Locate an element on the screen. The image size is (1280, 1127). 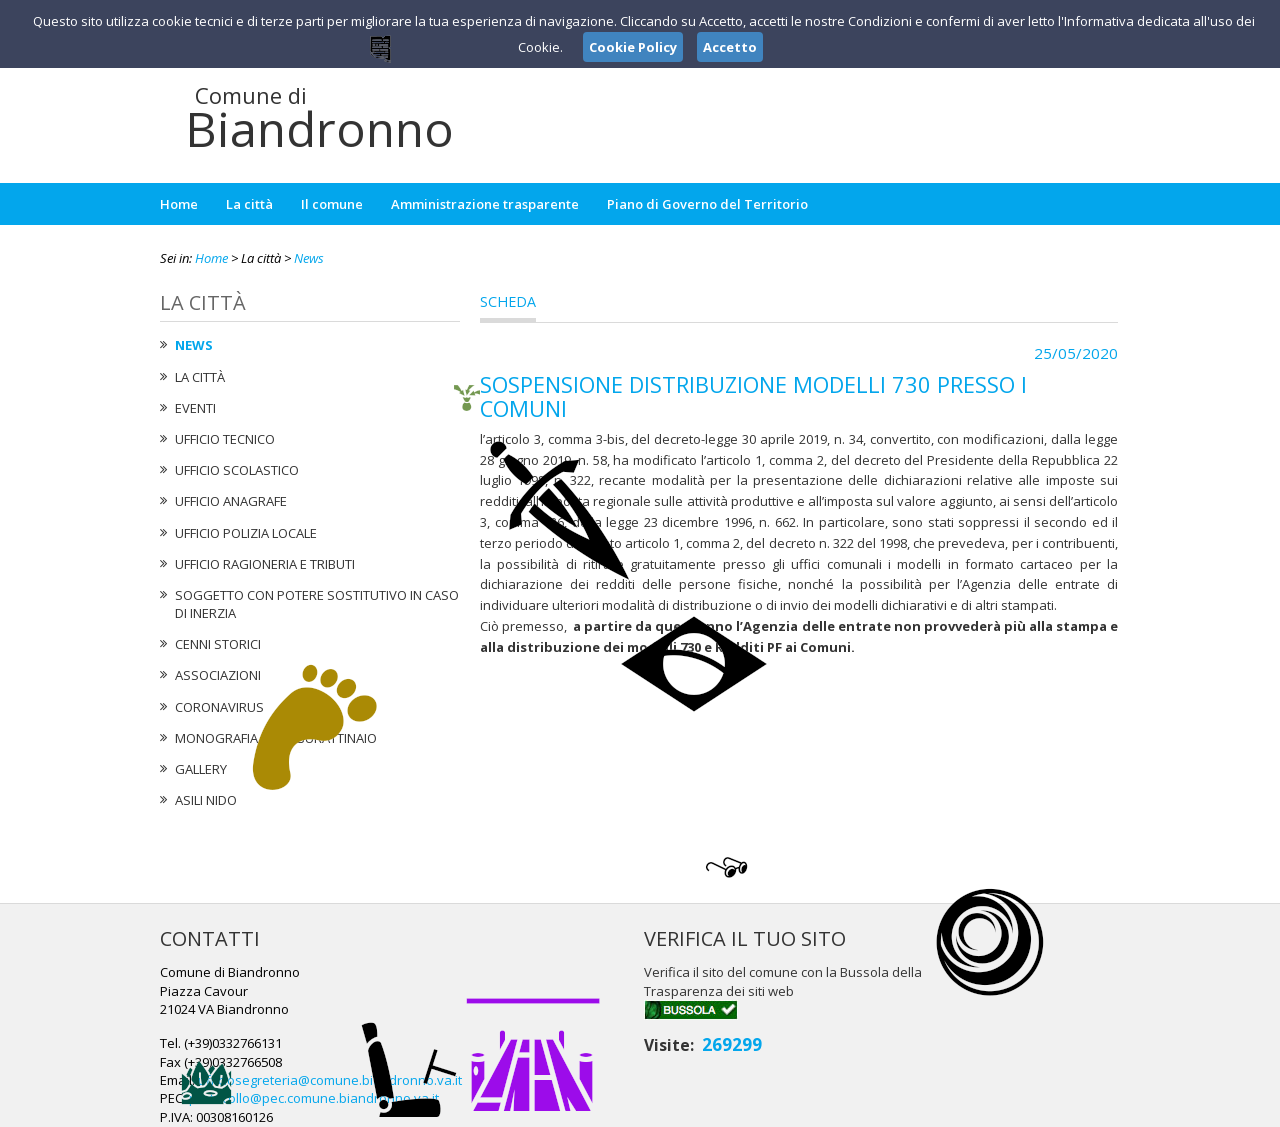
wooden pier or dock structure is located at coordinates (532, 1046).